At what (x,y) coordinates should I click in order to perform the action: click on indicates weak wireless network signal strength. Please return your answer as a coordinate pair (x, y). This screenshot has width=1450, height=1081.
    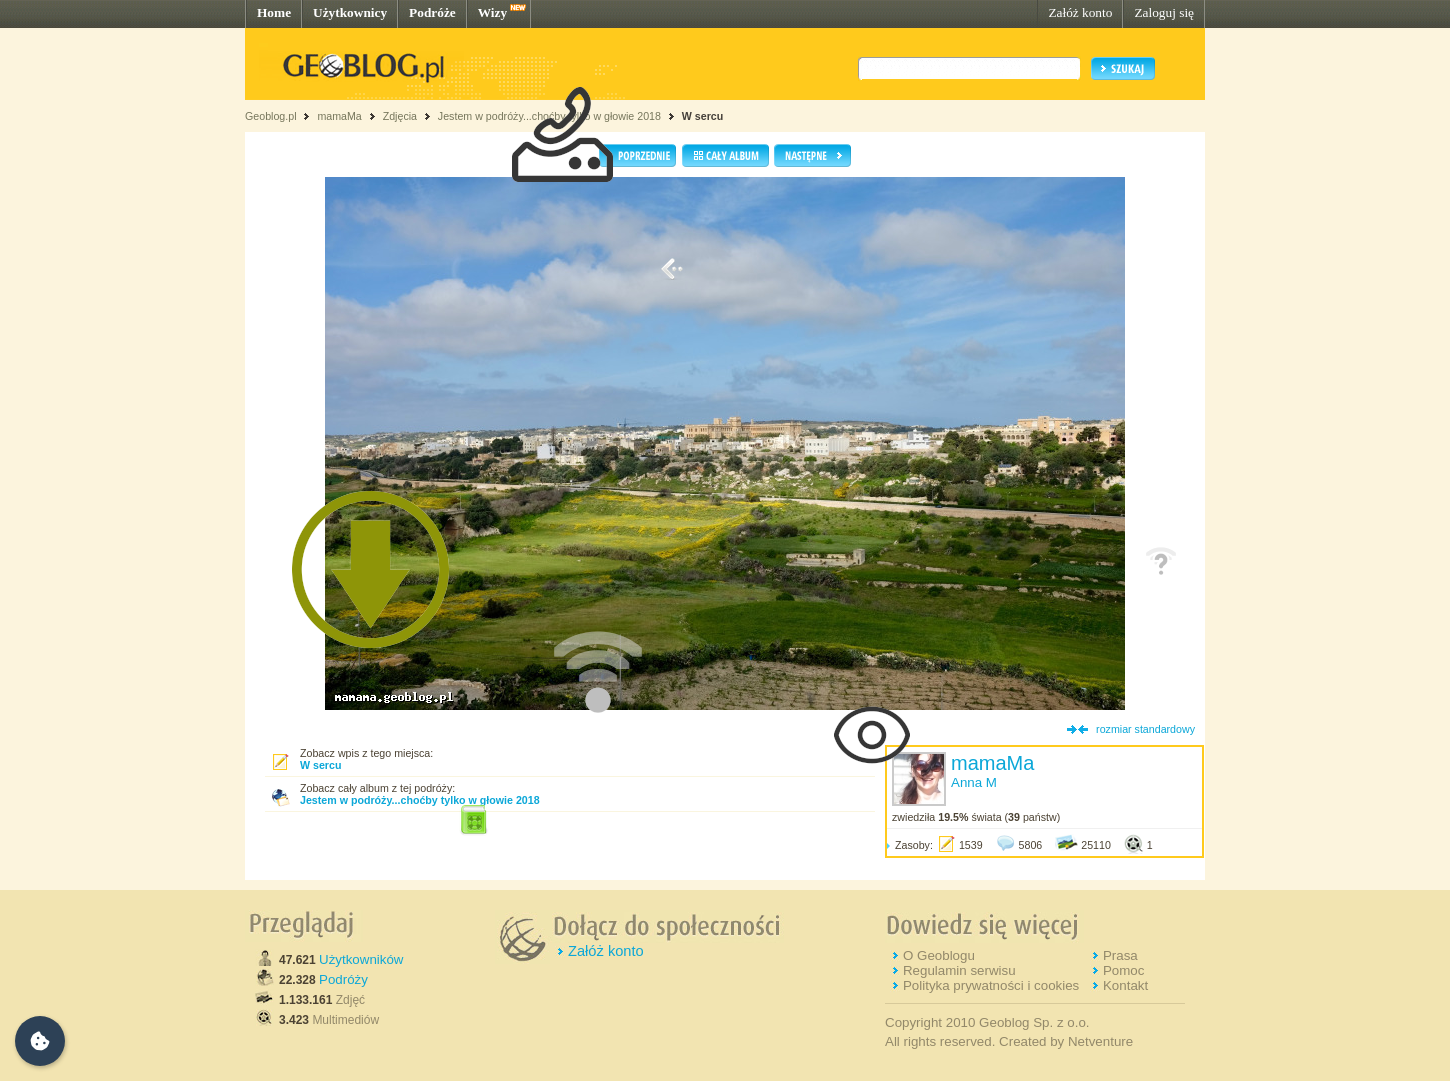
    Looking at the image, I should click on (598, 669).